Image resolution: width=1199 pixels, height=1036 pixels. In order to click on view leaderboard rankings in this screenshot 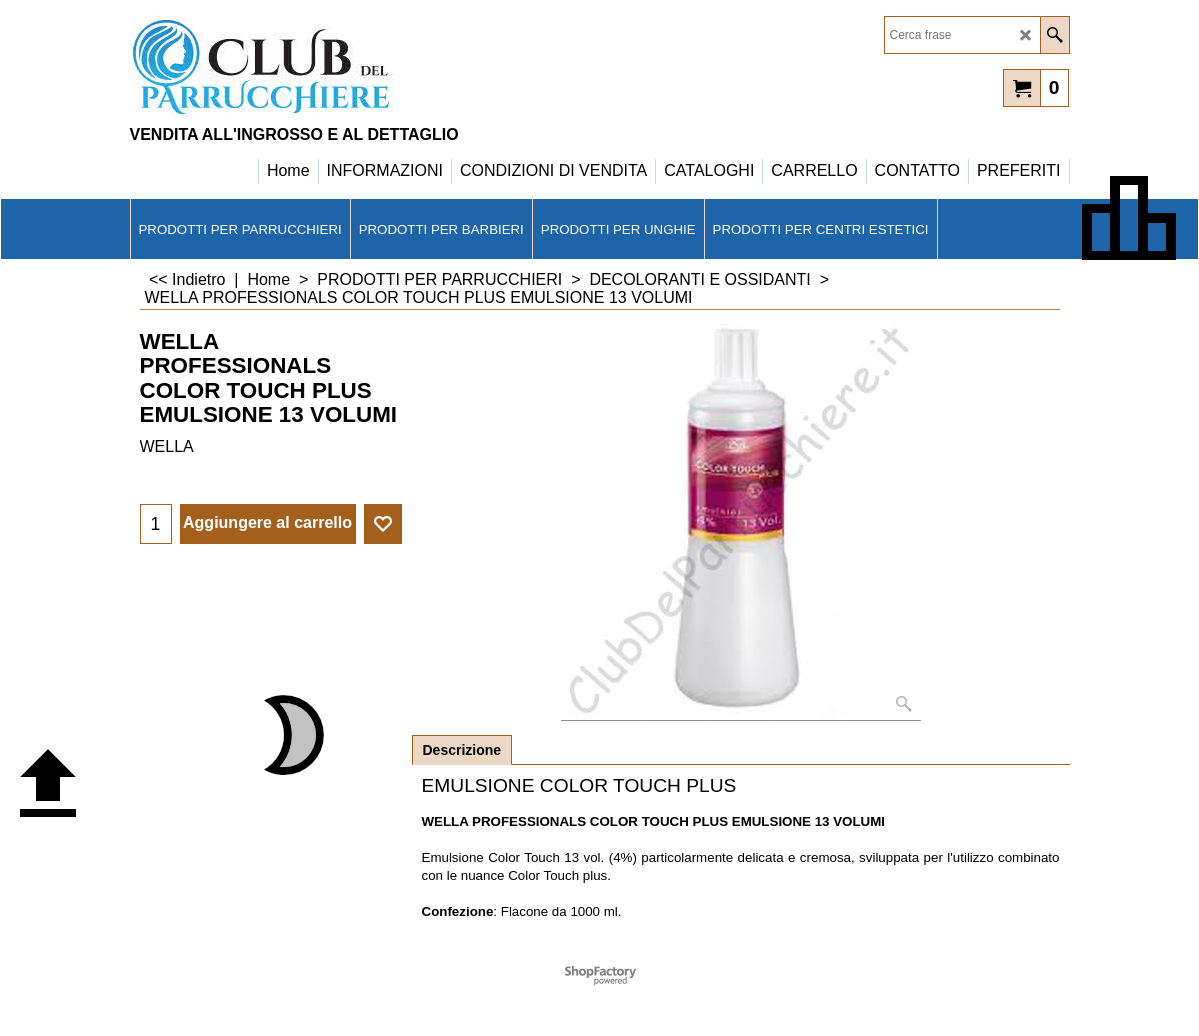, I will do `click(1129, 218)`.